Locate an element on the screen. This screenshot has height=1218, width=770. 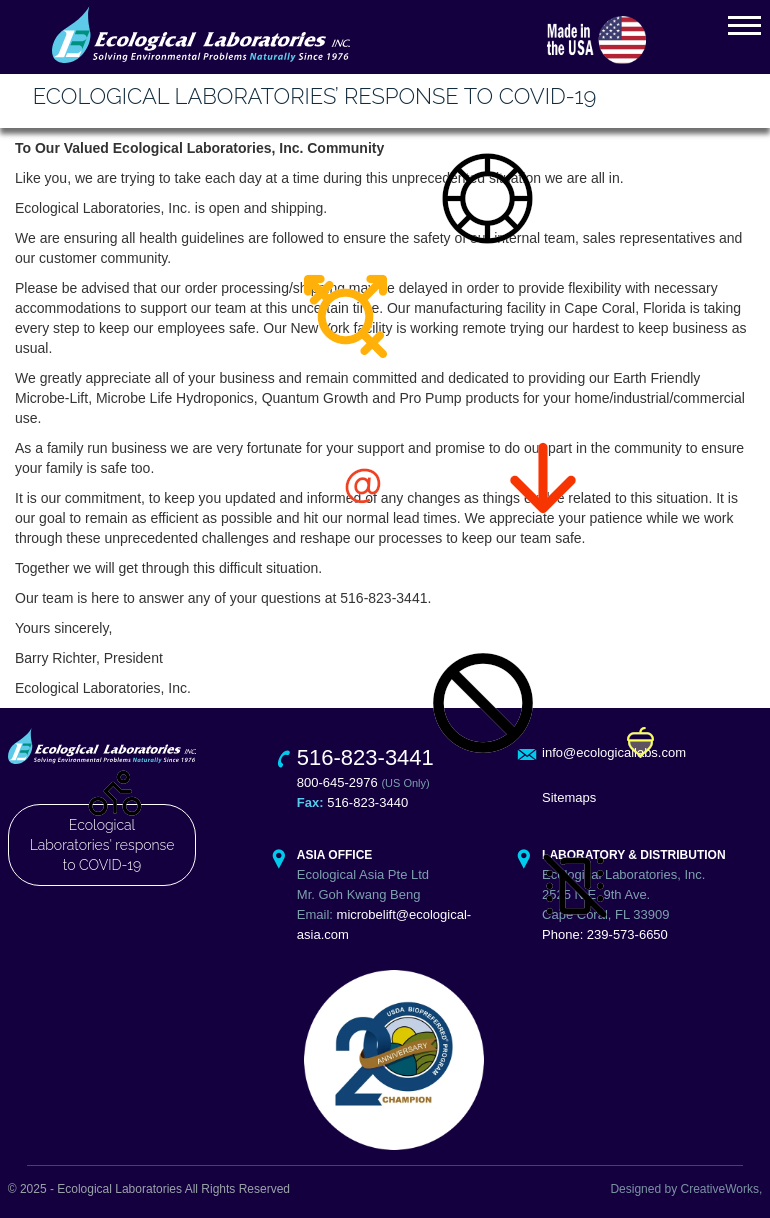
indicates a blocked or prohibited action is located at coordinates (483, 703).